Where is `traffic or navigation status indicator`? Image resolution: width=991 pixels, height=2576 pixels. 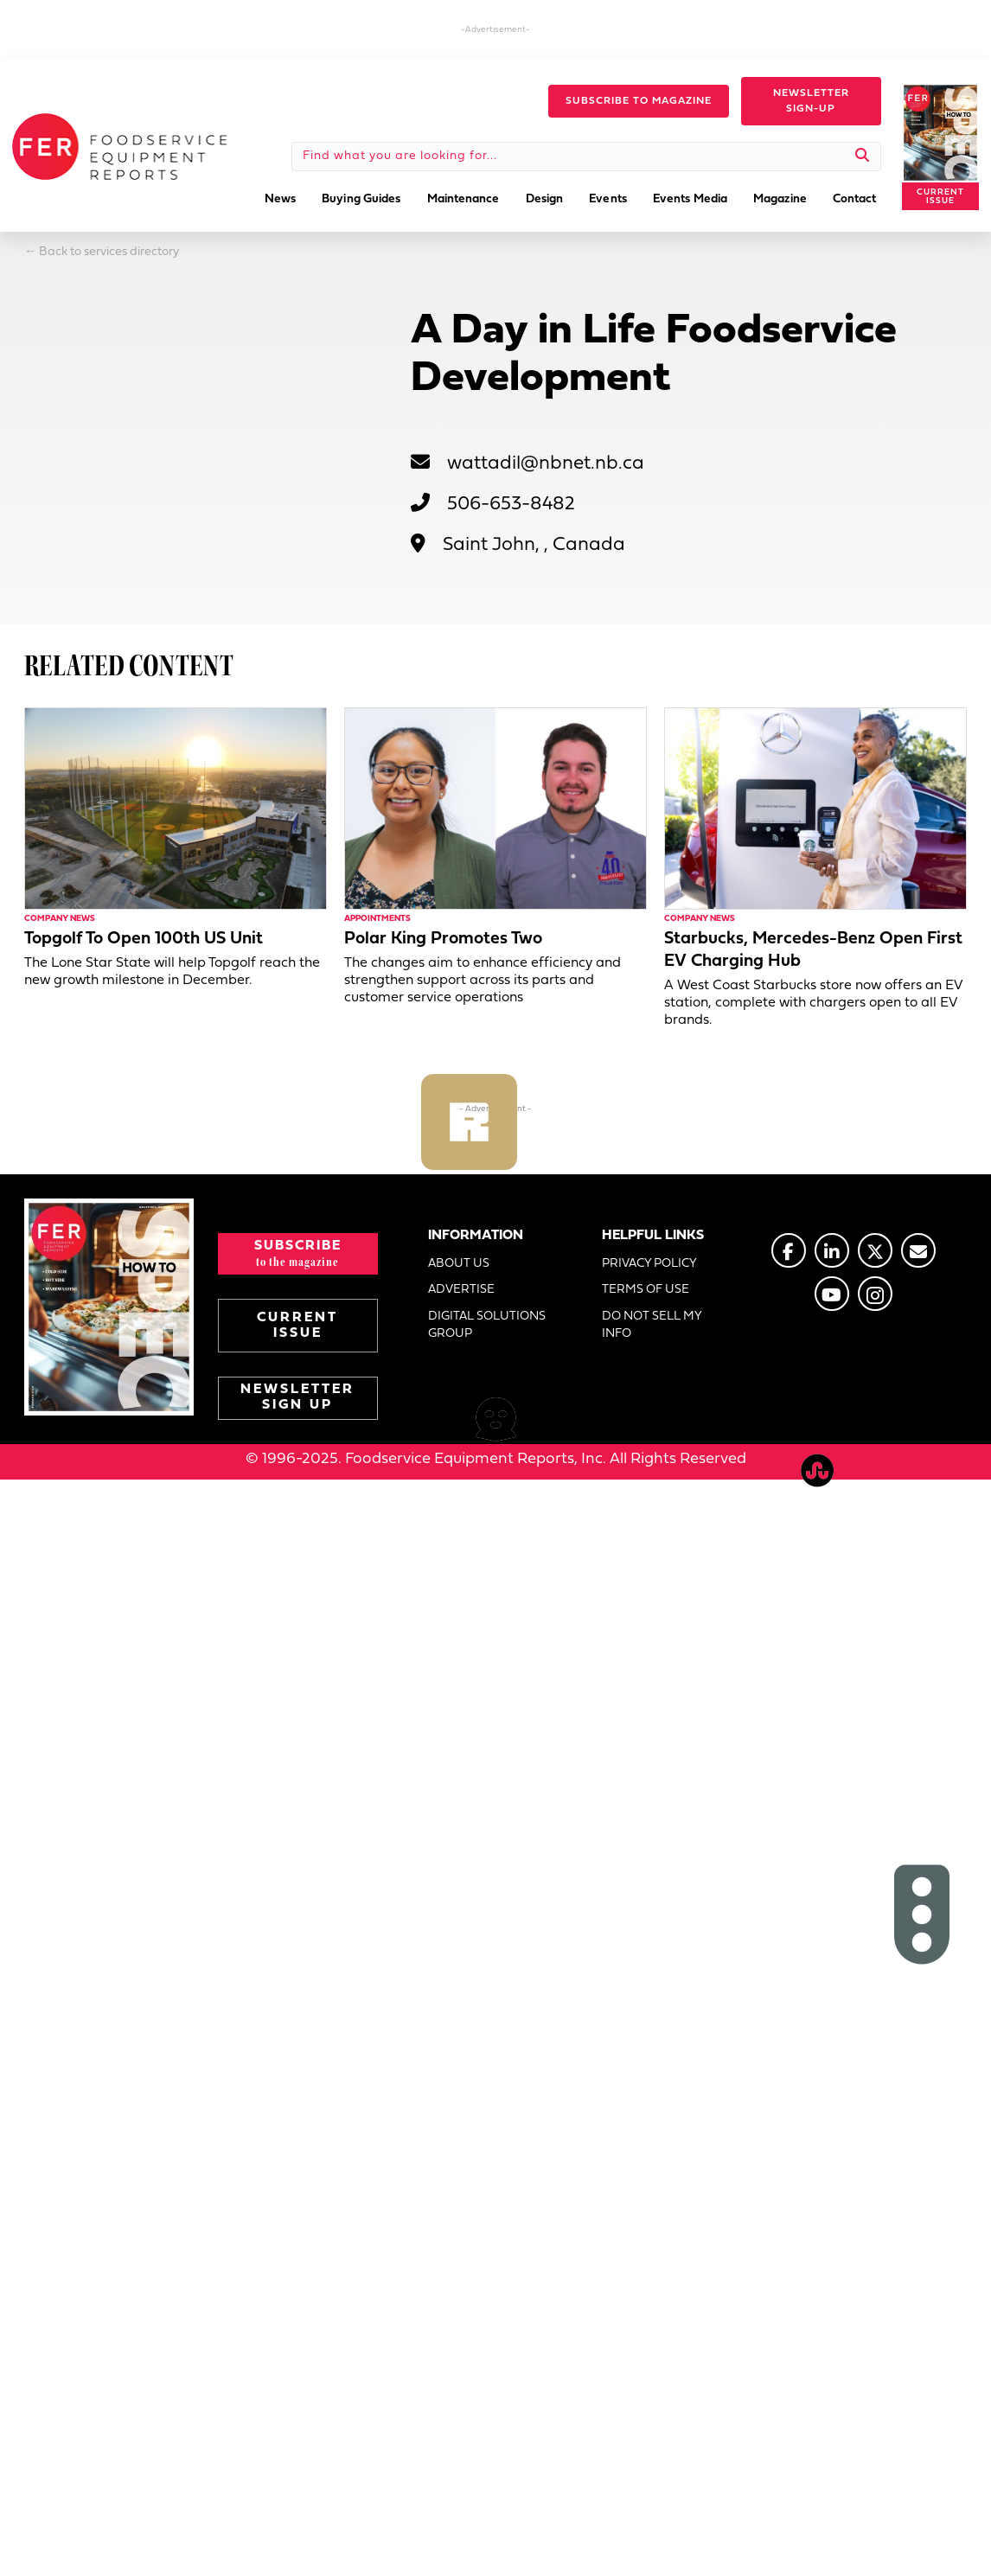
traffic or navigation status indicator is located at coordinates (922, 1914).